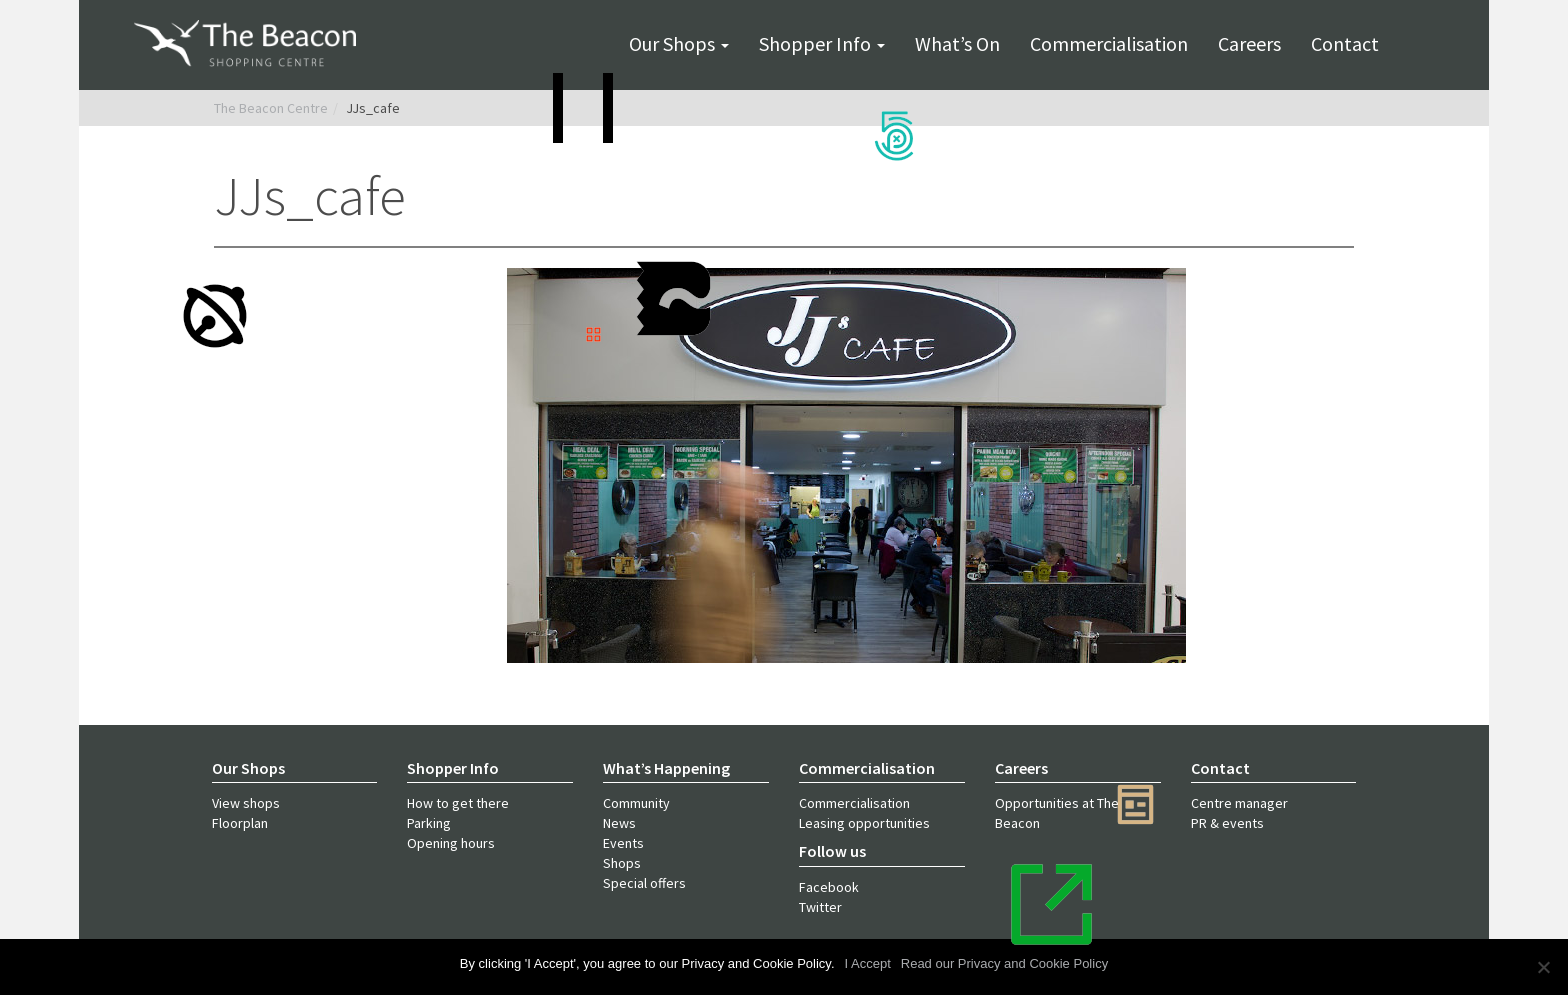  I want to click on open pages document, so click(1135, 804).